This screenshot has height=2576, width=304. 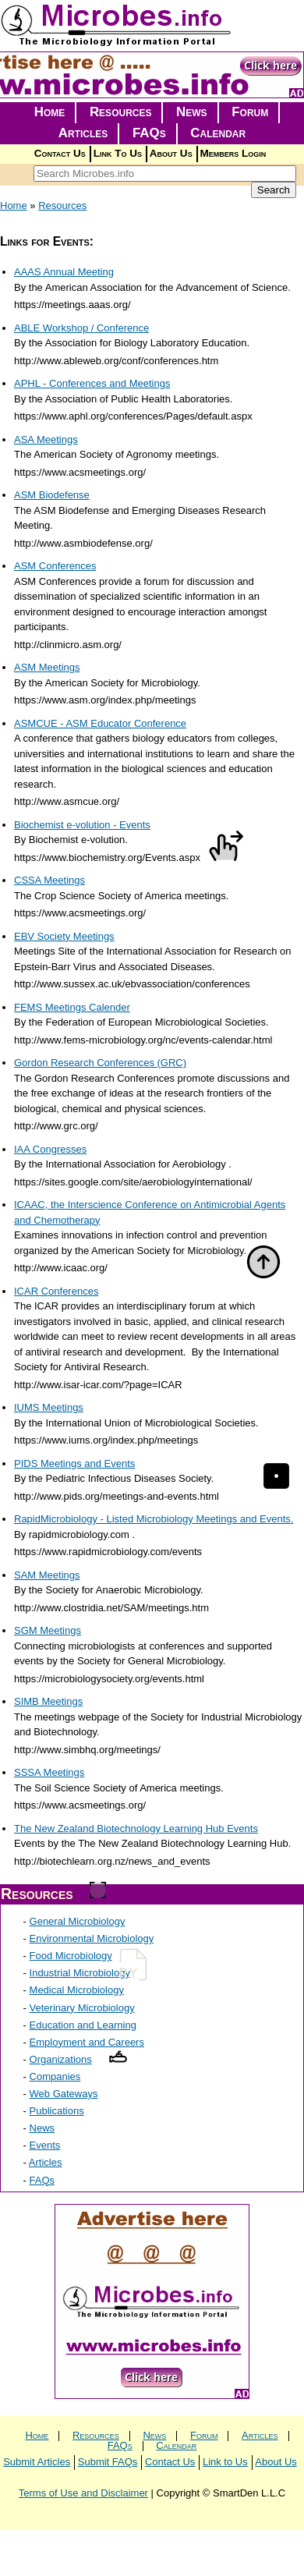 What do you see at coordinates (118, 2057) in the screenshot?
I see `navigate to underwater or submarine-related content` at bounding box center [118, 2057].